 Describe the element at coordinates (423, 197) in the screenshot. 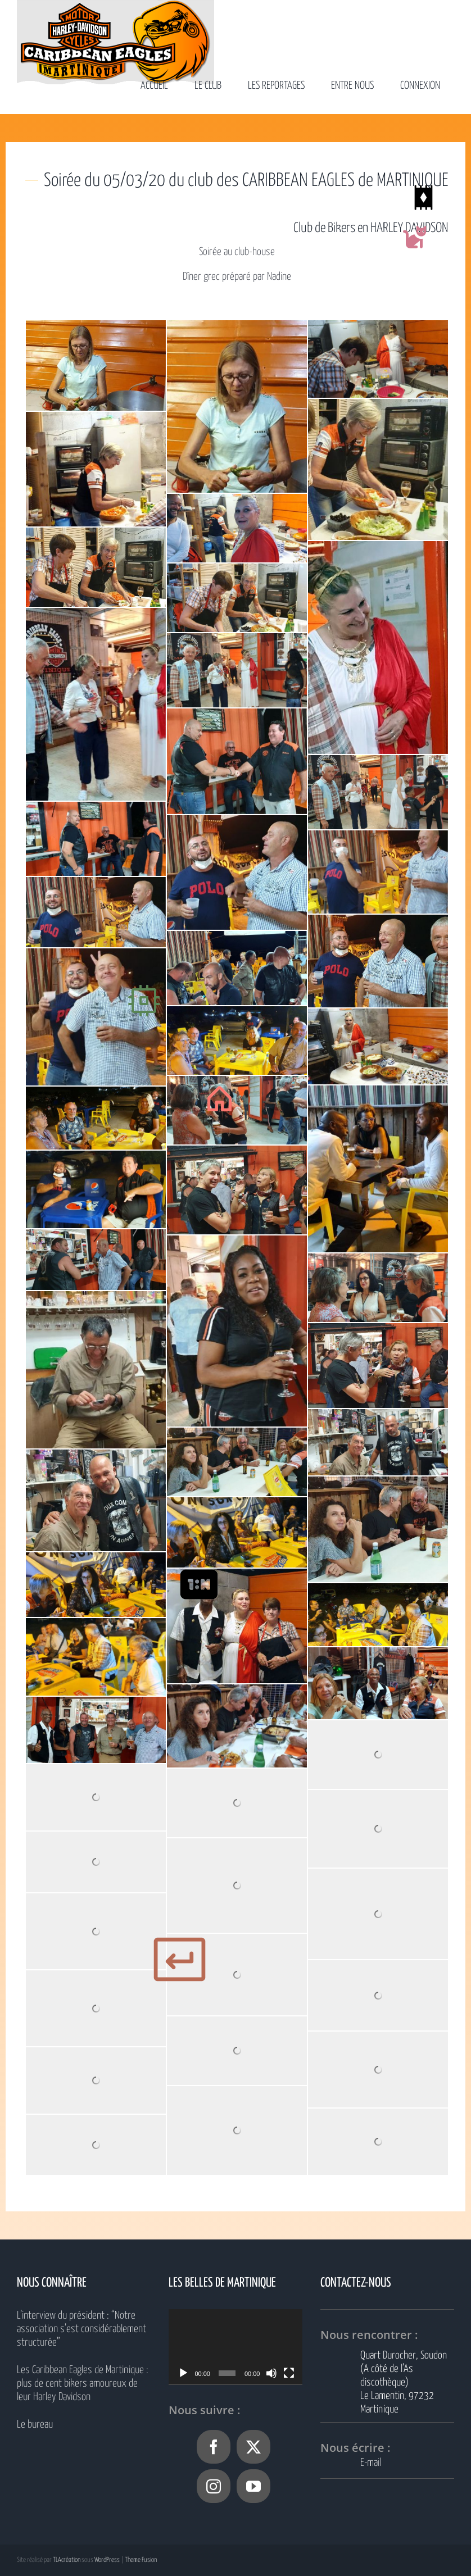

I see `view or manage rug products in a home decor app` at that location.